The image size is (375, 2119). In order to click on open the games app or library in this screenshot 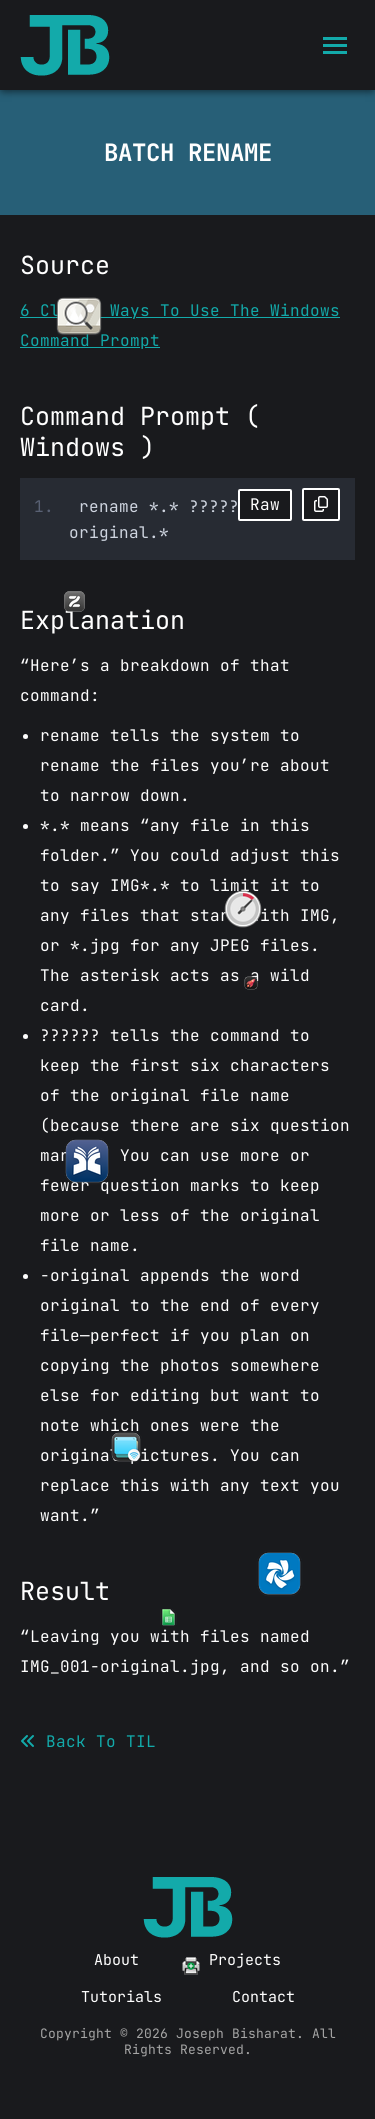, I will do `click(251, 983)`.